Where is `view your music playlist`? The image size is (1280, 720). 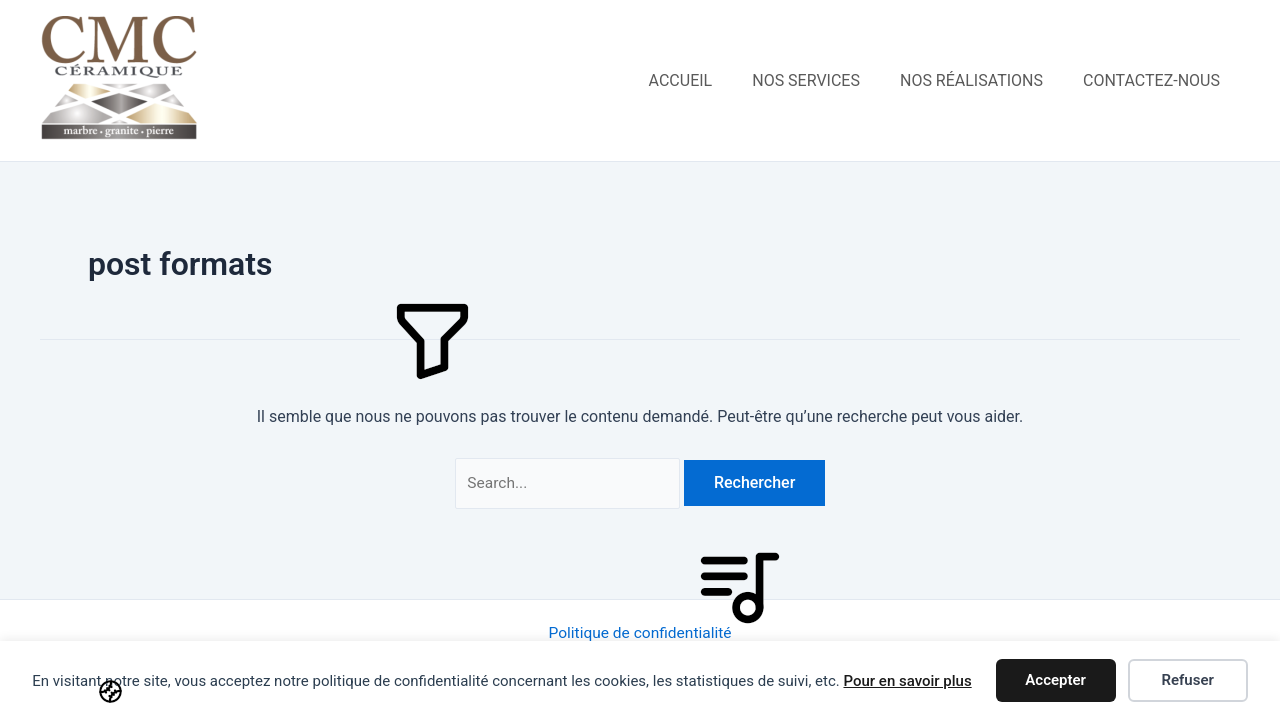 view your music playlist is located at coordinates (740, 588).